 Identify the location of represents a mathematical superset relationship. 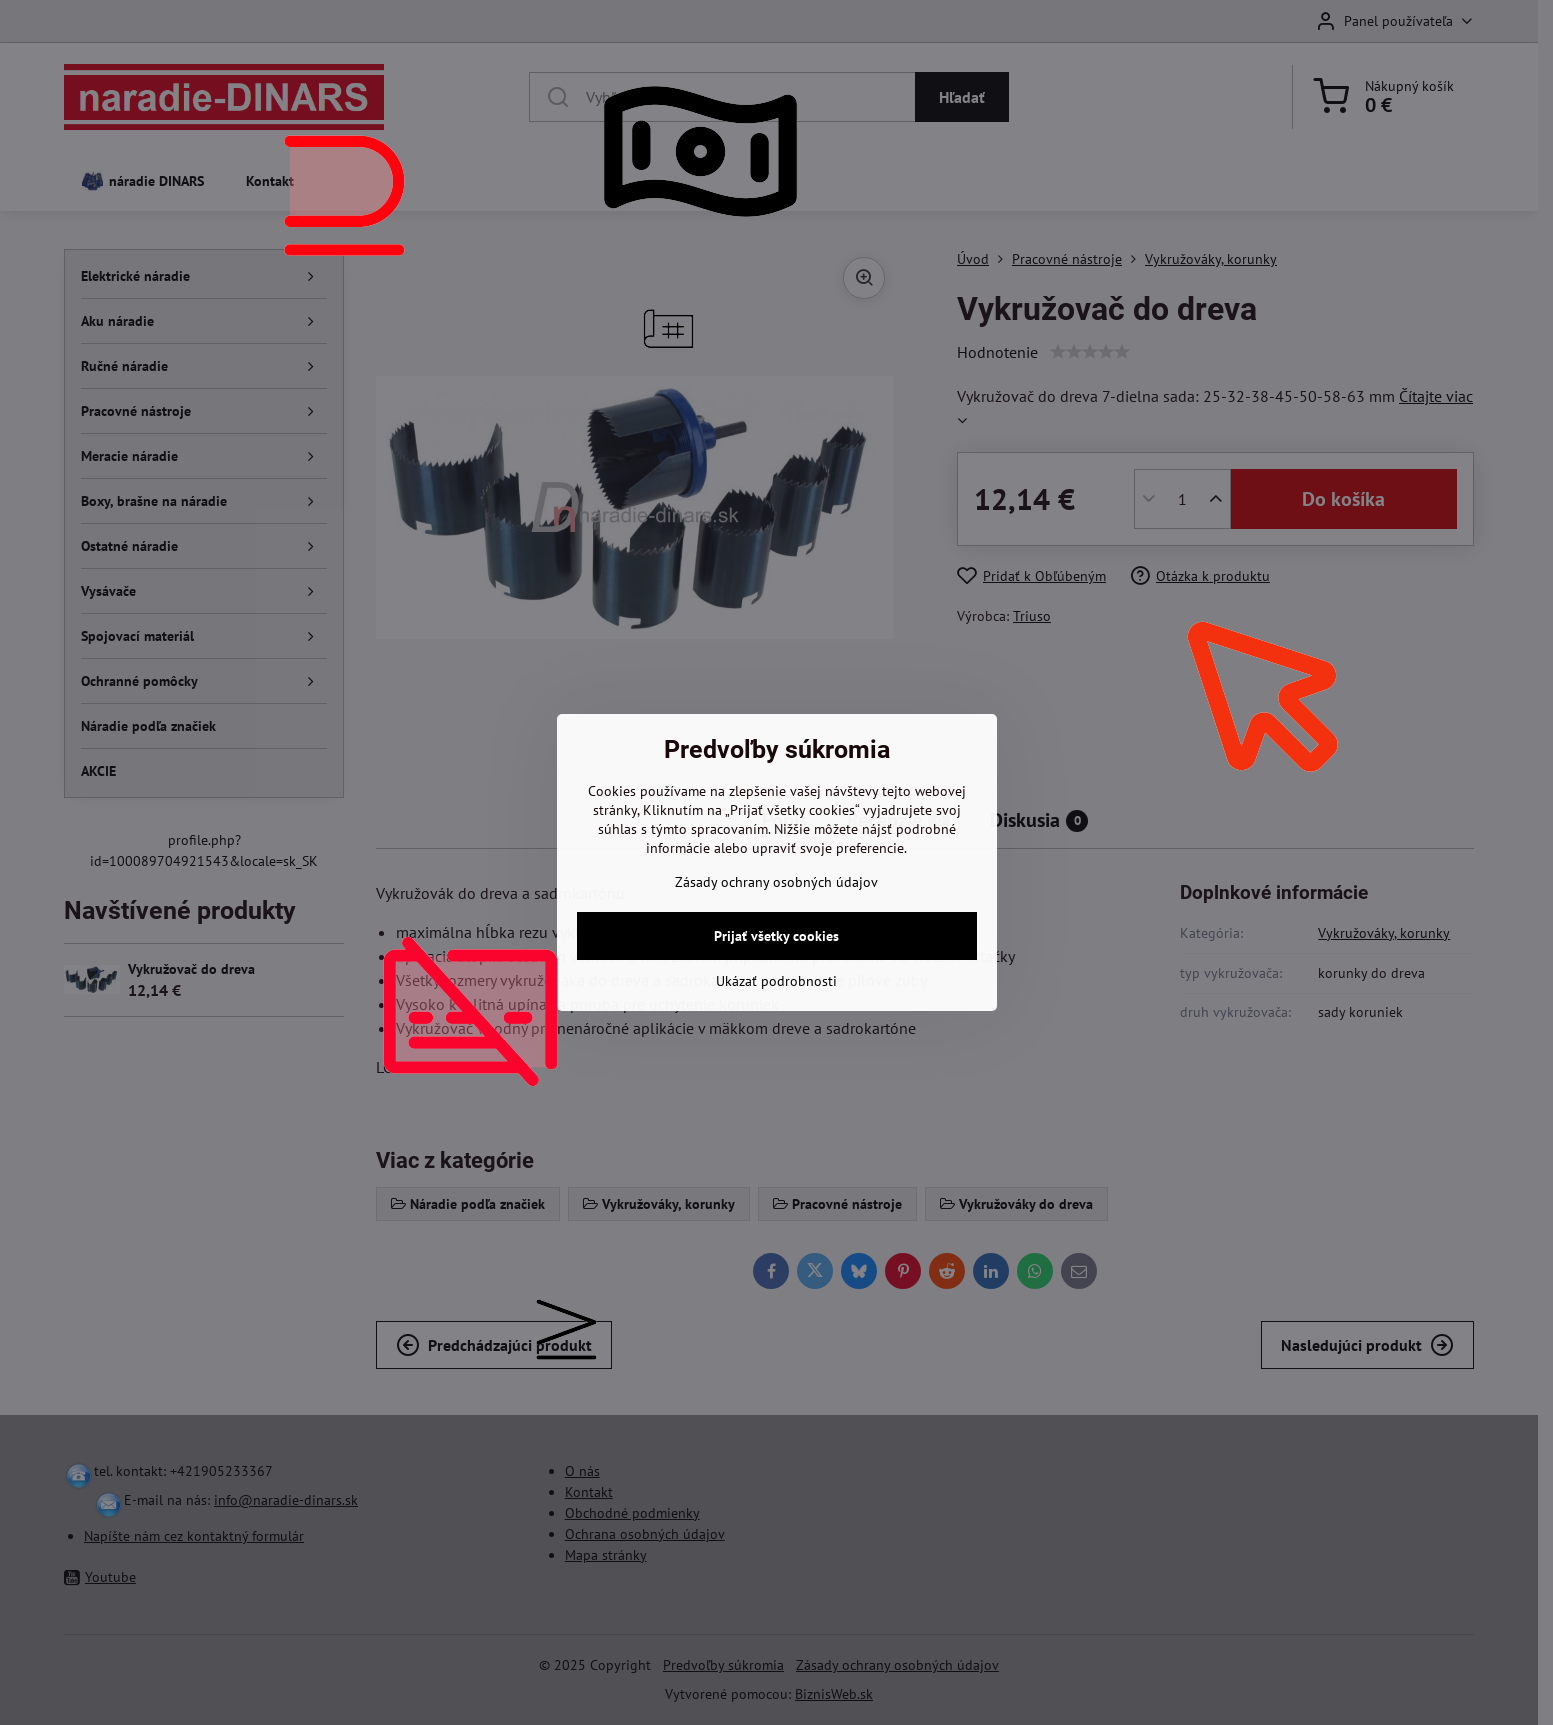
(341, 198).